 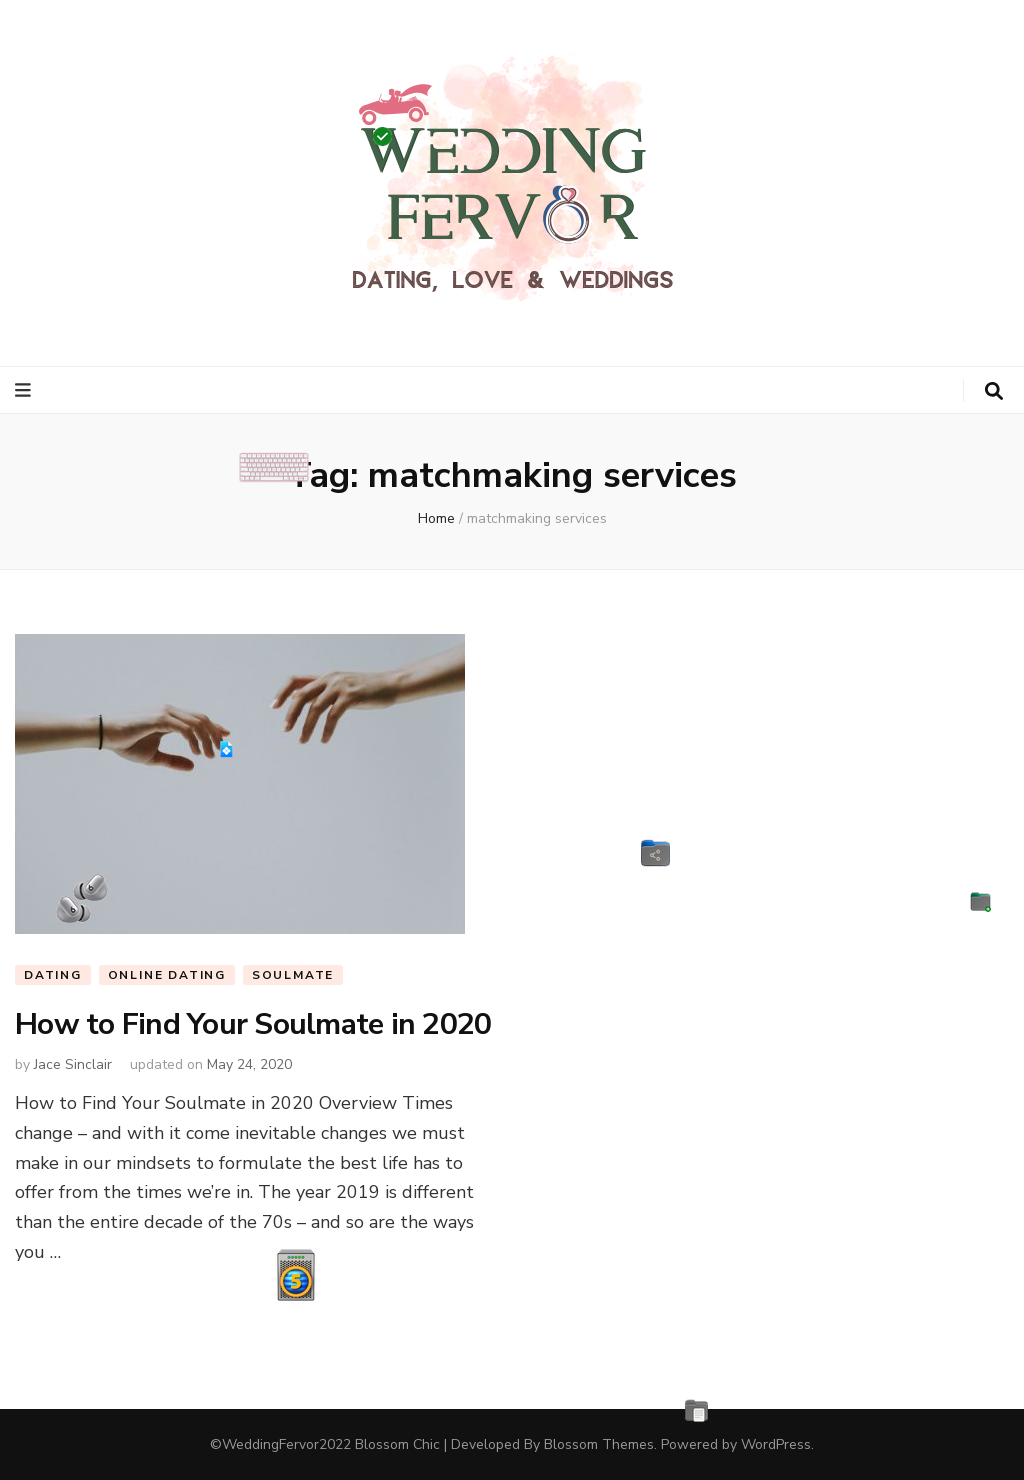 What do you see at coordinates (274, 467) in the screenshot?
I see `connect a bluetooth keyboard` at bounding box center [274, 467].